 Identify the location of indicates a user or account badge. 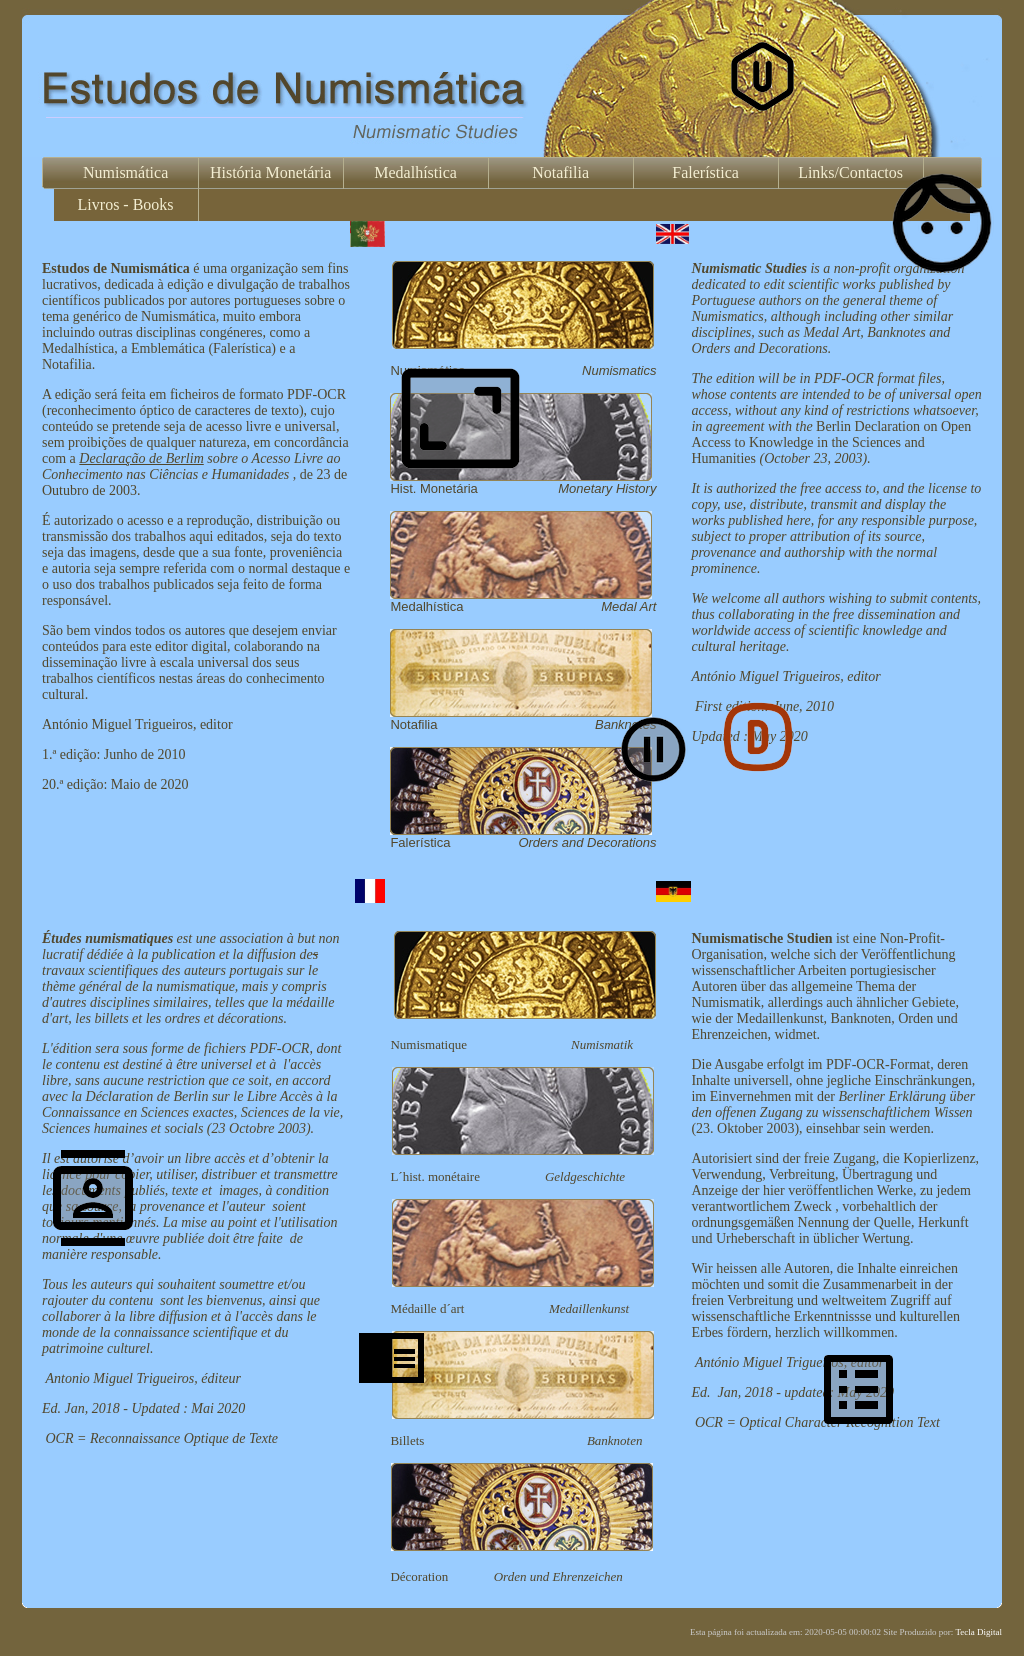
(762, 76).